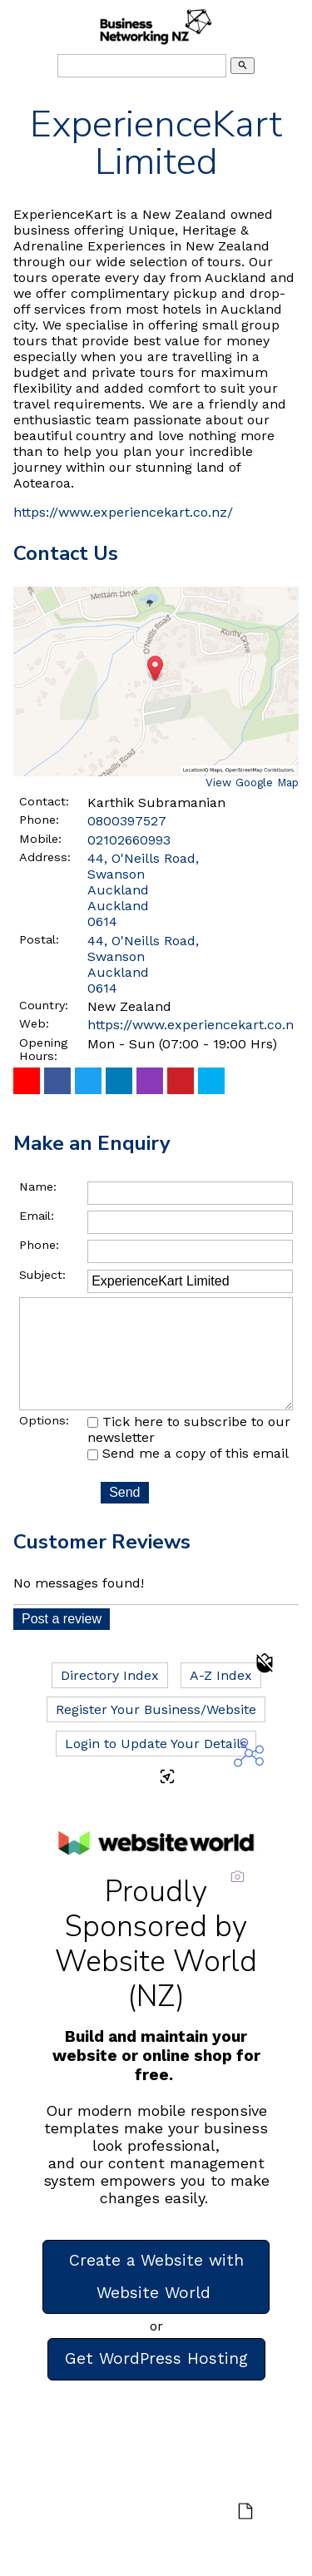 The height and width of the screenshot is (2576, 312). I want to click on take a photo, so click(237, 1876).